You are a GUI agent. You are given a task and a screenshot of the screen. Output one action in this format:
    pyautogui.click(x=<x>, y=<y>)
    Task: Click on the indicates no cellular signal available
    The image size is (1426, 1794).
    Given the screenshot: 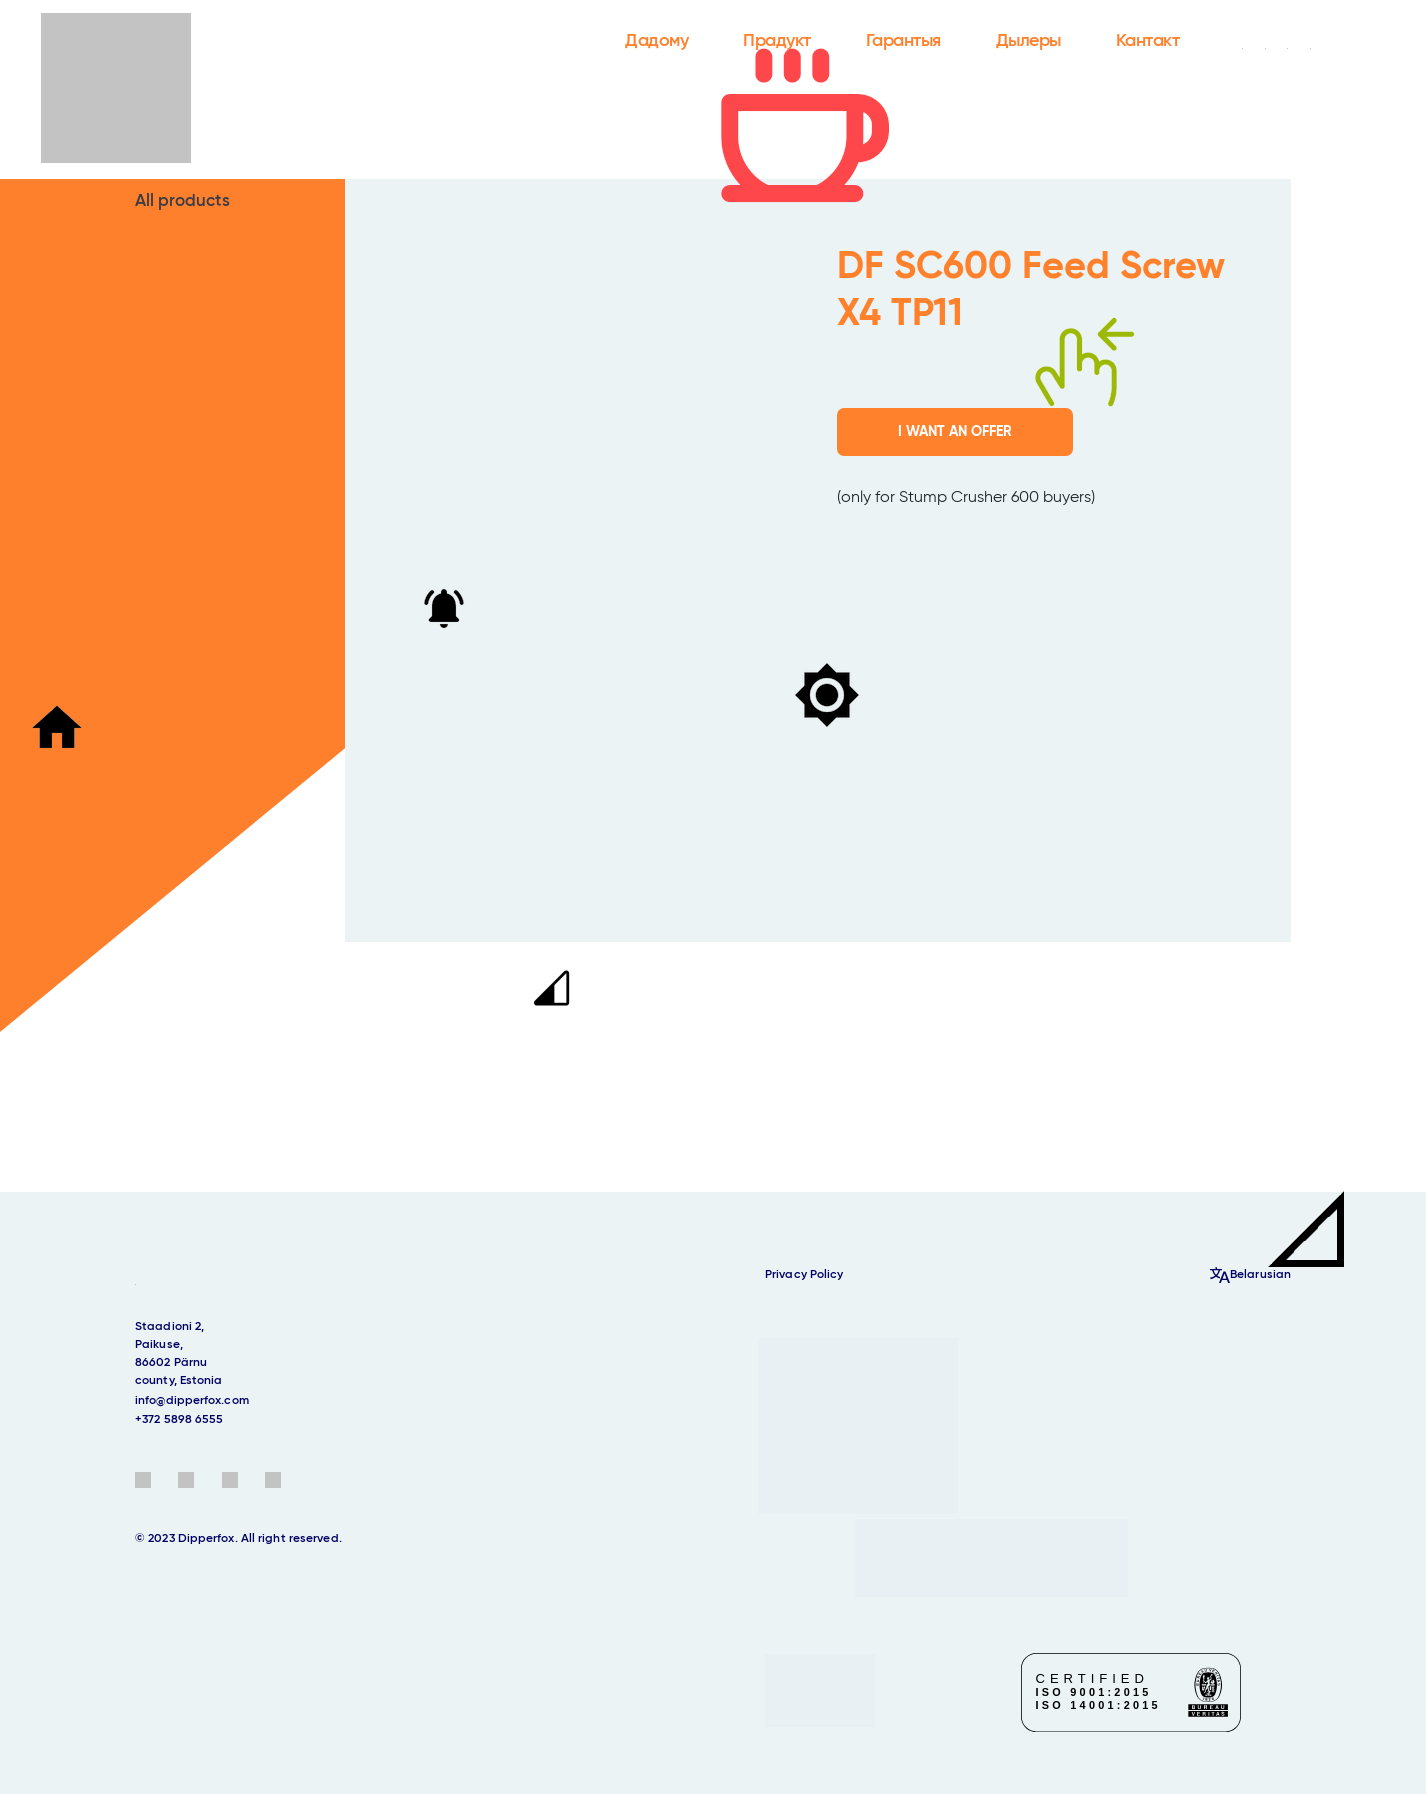 What is the action you would take?
    pyautogui.click(x=1306, y=1229)
    